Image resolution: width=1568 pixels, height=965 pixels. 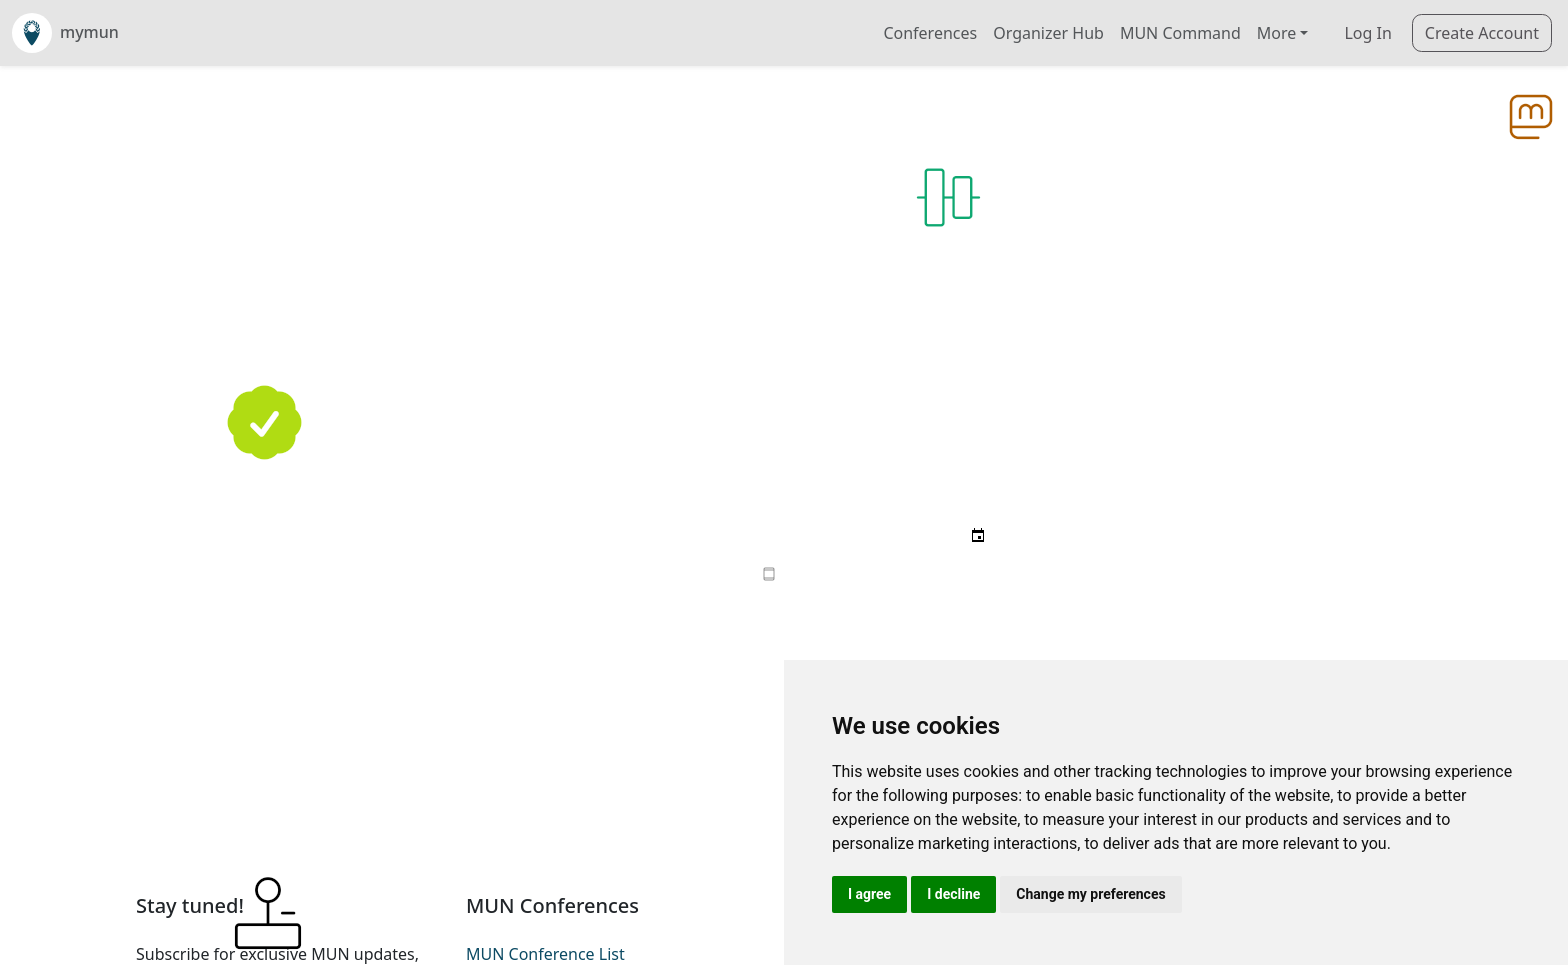 What do you see at coordinates (948, 197) in the screenshot?
I see `align selected objects to vertical center` at bounding box center [948, 197].